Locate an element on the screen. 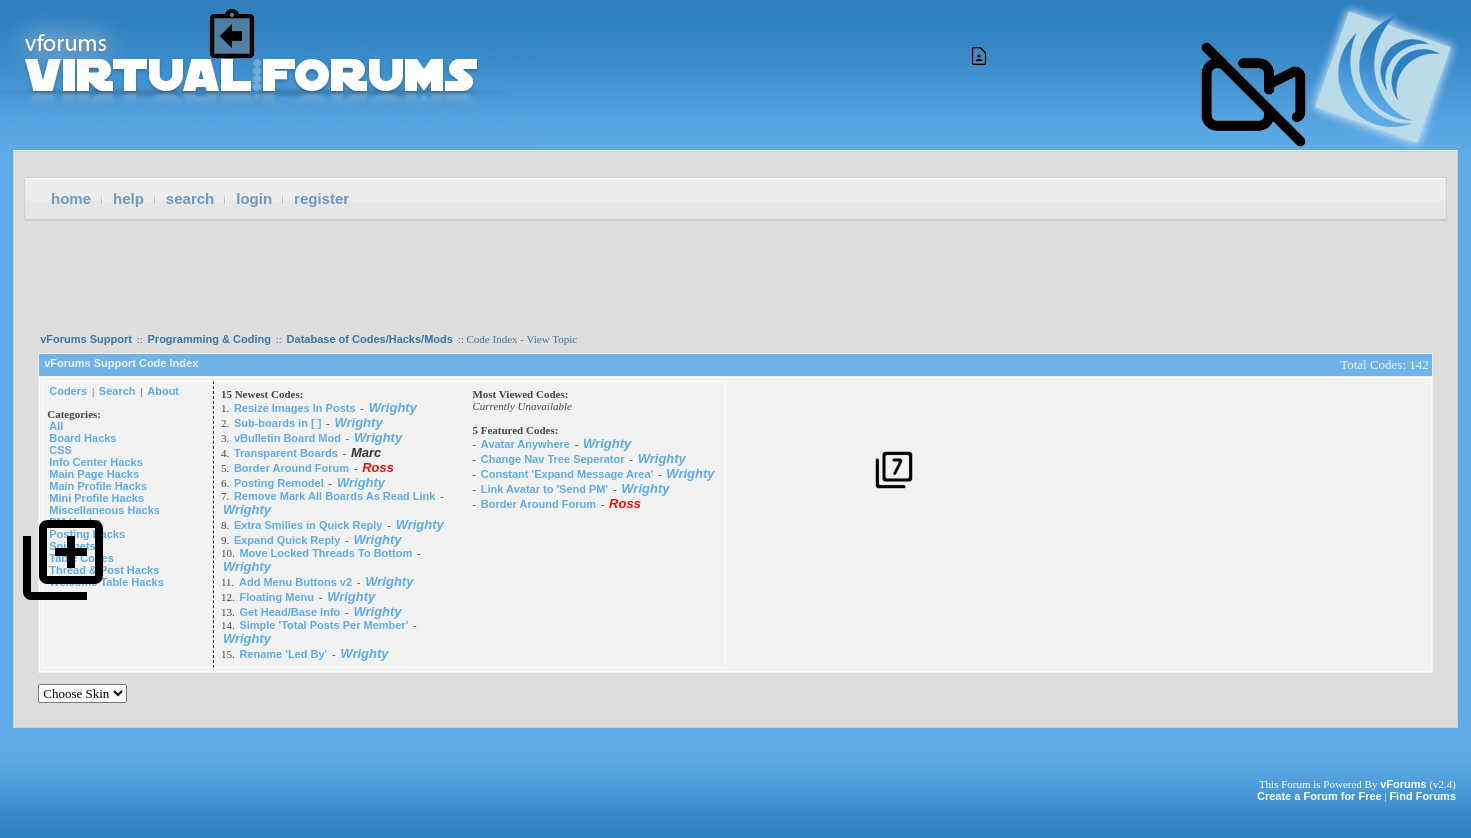 Image resolution: width=1471 pixels, height=838 pixels. view contact details is located at coordinates (979, 56).